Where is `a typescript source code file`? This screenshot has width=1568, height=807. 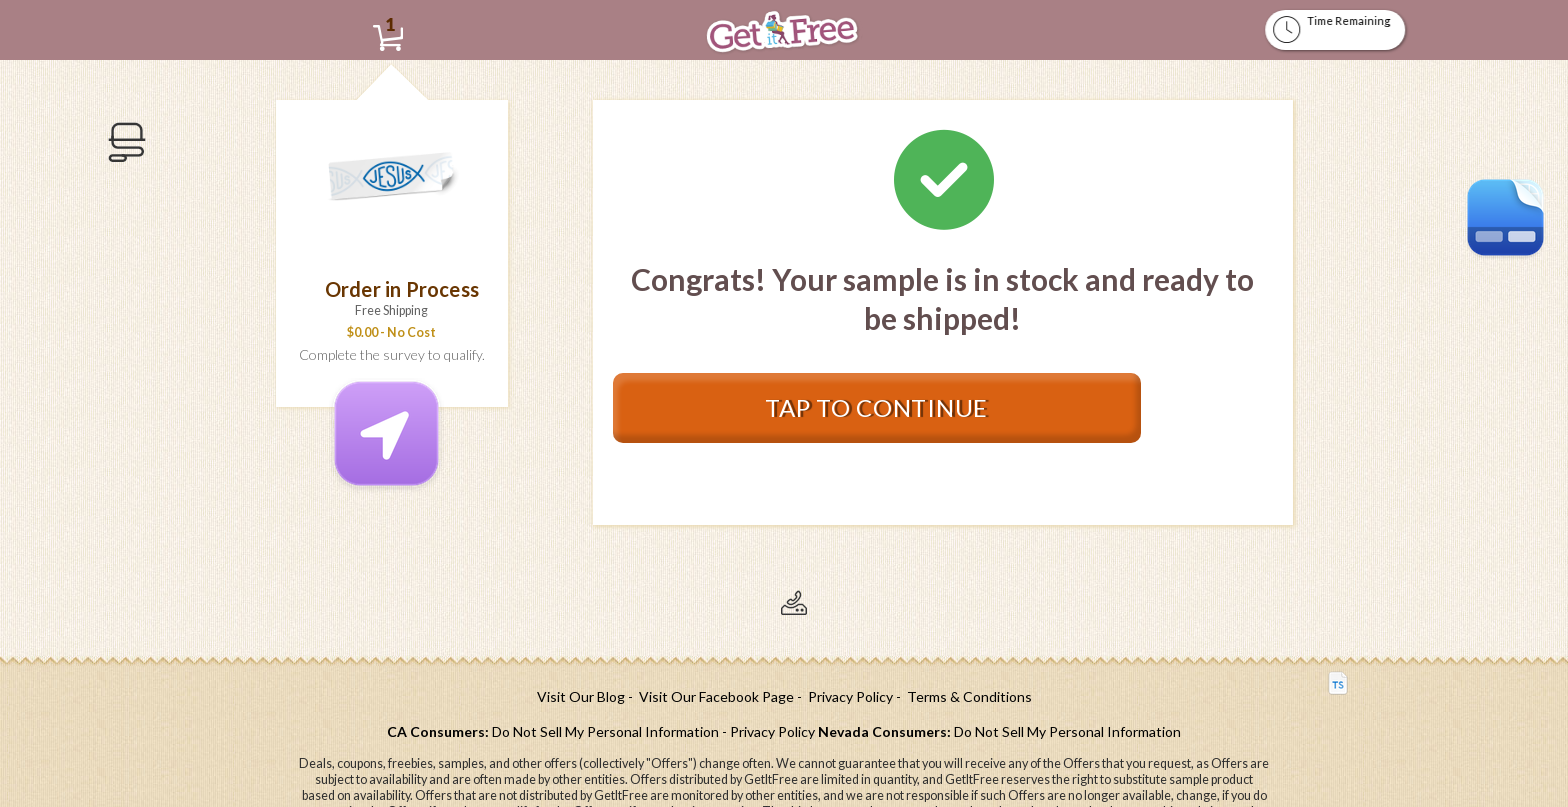
a typescript source code file is located at coordinates (1338, 683).